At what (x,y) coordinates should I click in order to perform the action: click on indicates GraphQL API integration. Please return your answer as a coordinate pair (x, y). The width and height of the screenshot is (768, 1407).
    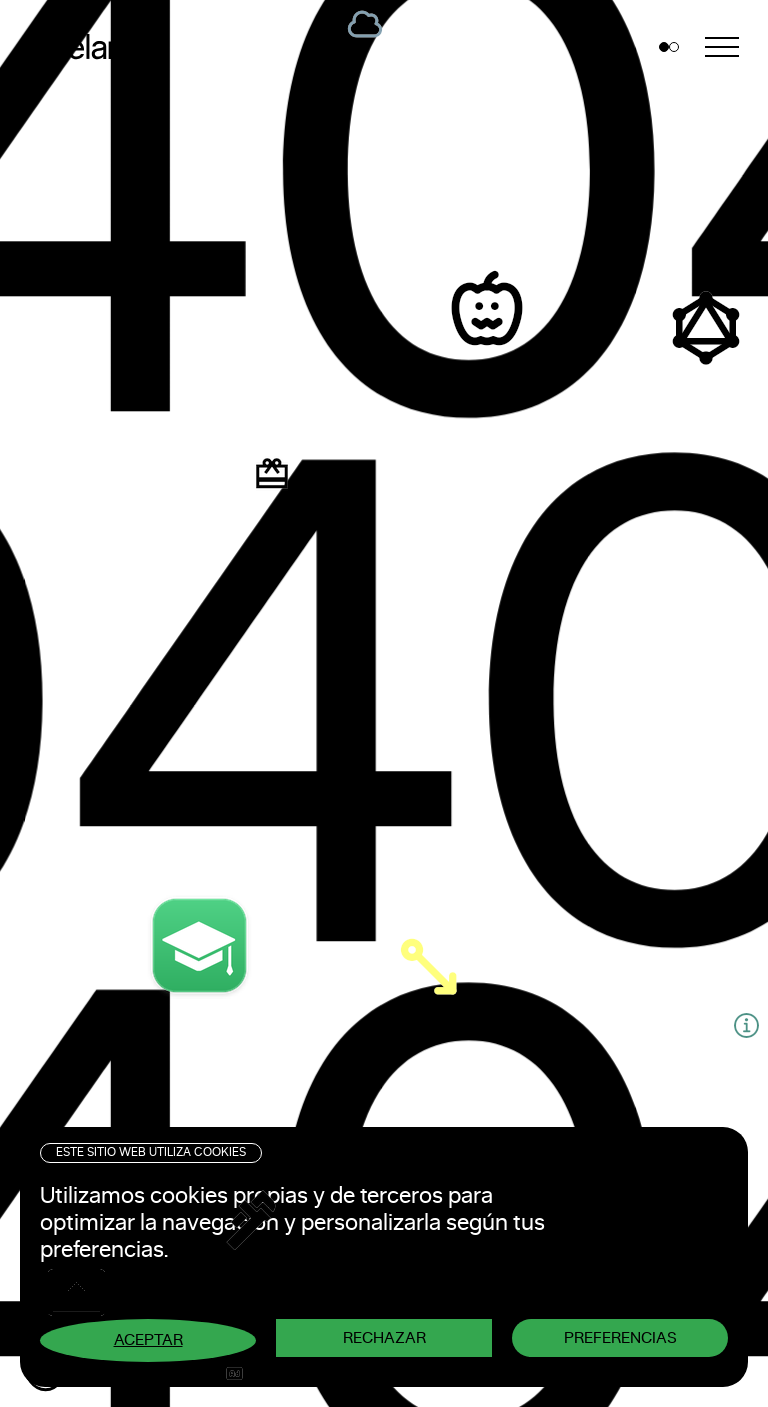
    Looking at the image, I should click on (706, 328).